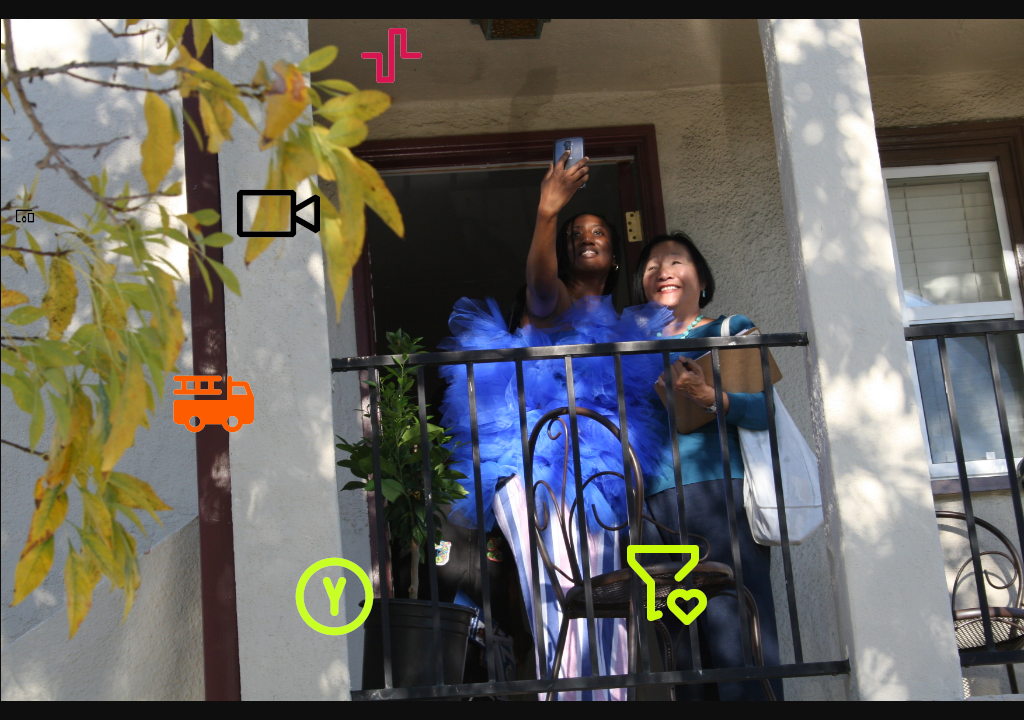 Image resolution: width=1024 pixels, height=720 pixels. Describe the element at coordinates (334, 596) in the screenshot. I see `indicates items or options starting with letter Y` at that location.